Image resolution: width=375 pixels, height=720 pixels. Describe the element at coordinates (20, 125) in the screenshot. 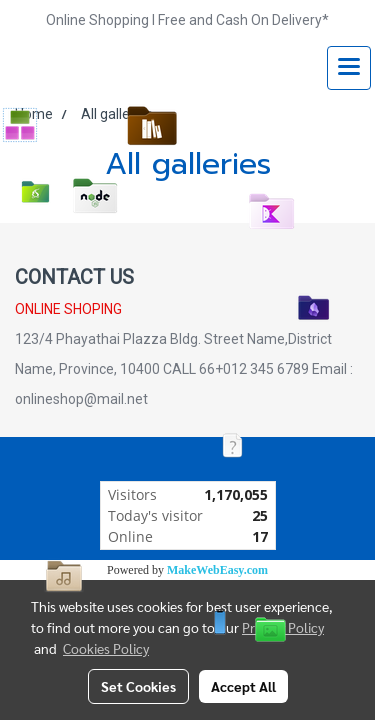

I see `select all items in the current view` at that location.